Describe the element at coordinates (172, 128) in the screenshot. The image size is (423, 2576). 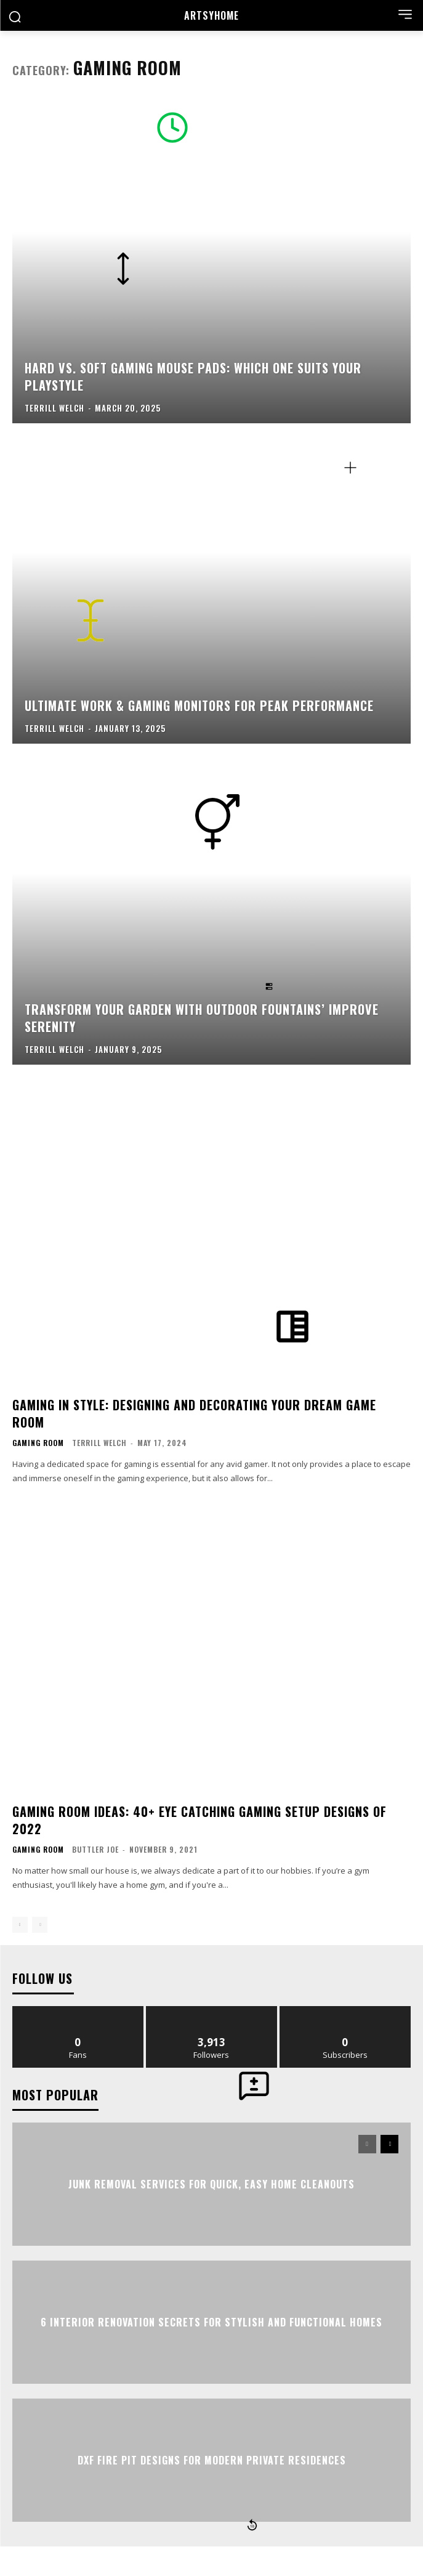
I see `view time or clock settings` at that location.